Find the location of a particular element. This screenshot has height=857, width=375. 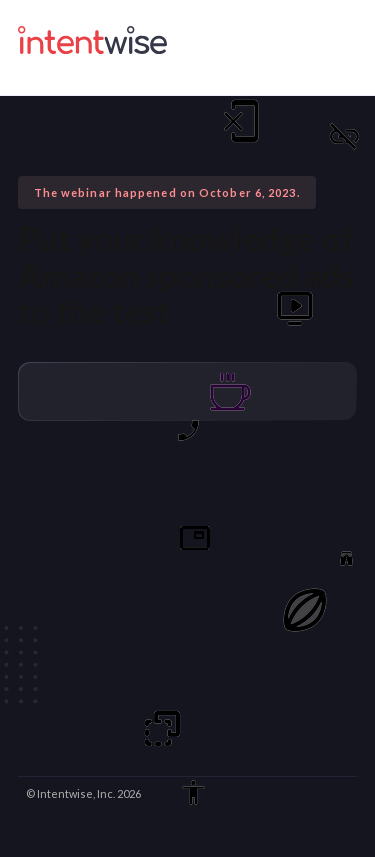

disconnect or unlink a mobile device is located at coordinates (241, 121).